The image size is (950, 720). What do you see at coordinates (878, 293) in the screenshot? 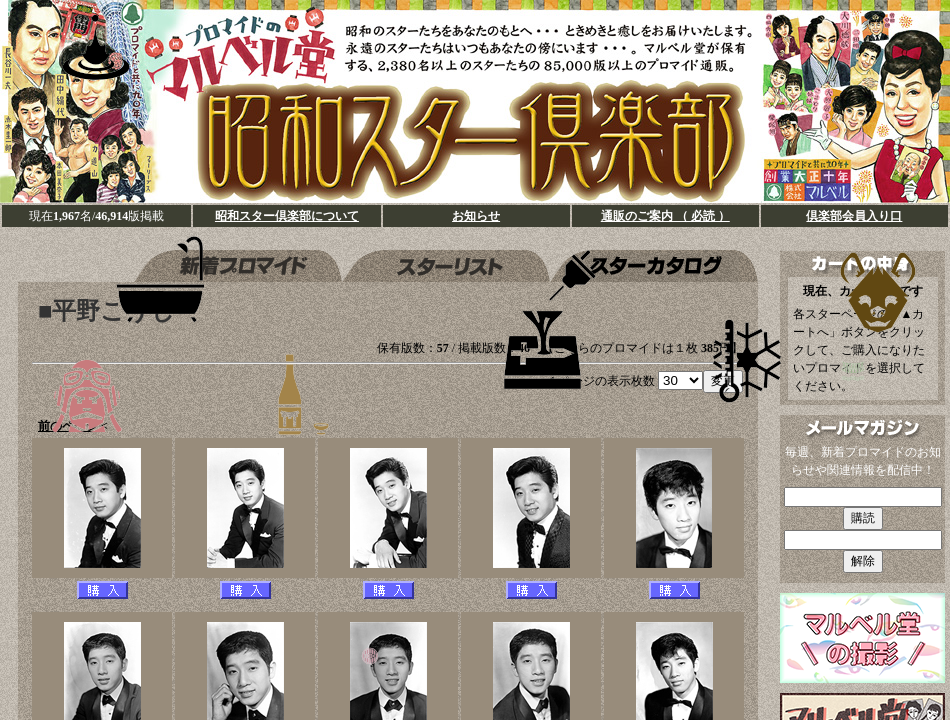
I see `select hyena character or avatar` at bounding box center [878, 293].